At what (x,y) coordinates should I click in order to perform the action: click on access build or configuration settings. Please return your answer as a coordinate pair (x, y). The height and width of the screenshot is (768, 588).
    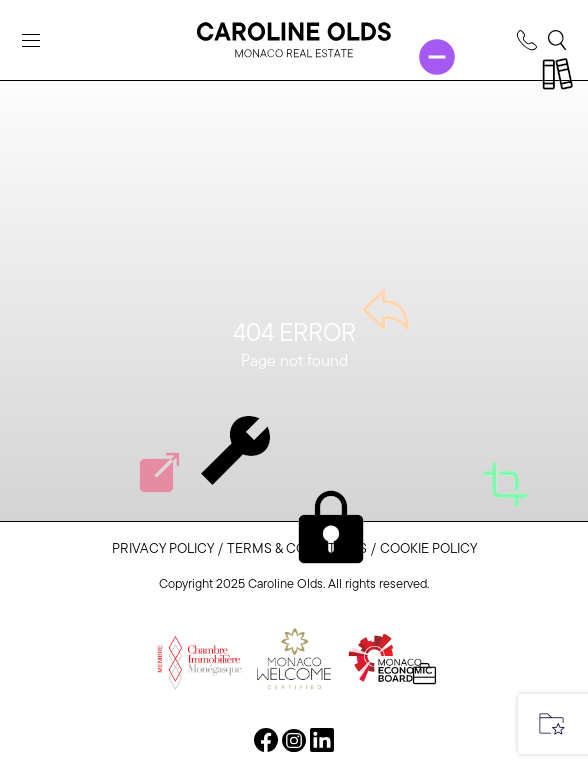
    Looking at the image, I should click on (235, 450).